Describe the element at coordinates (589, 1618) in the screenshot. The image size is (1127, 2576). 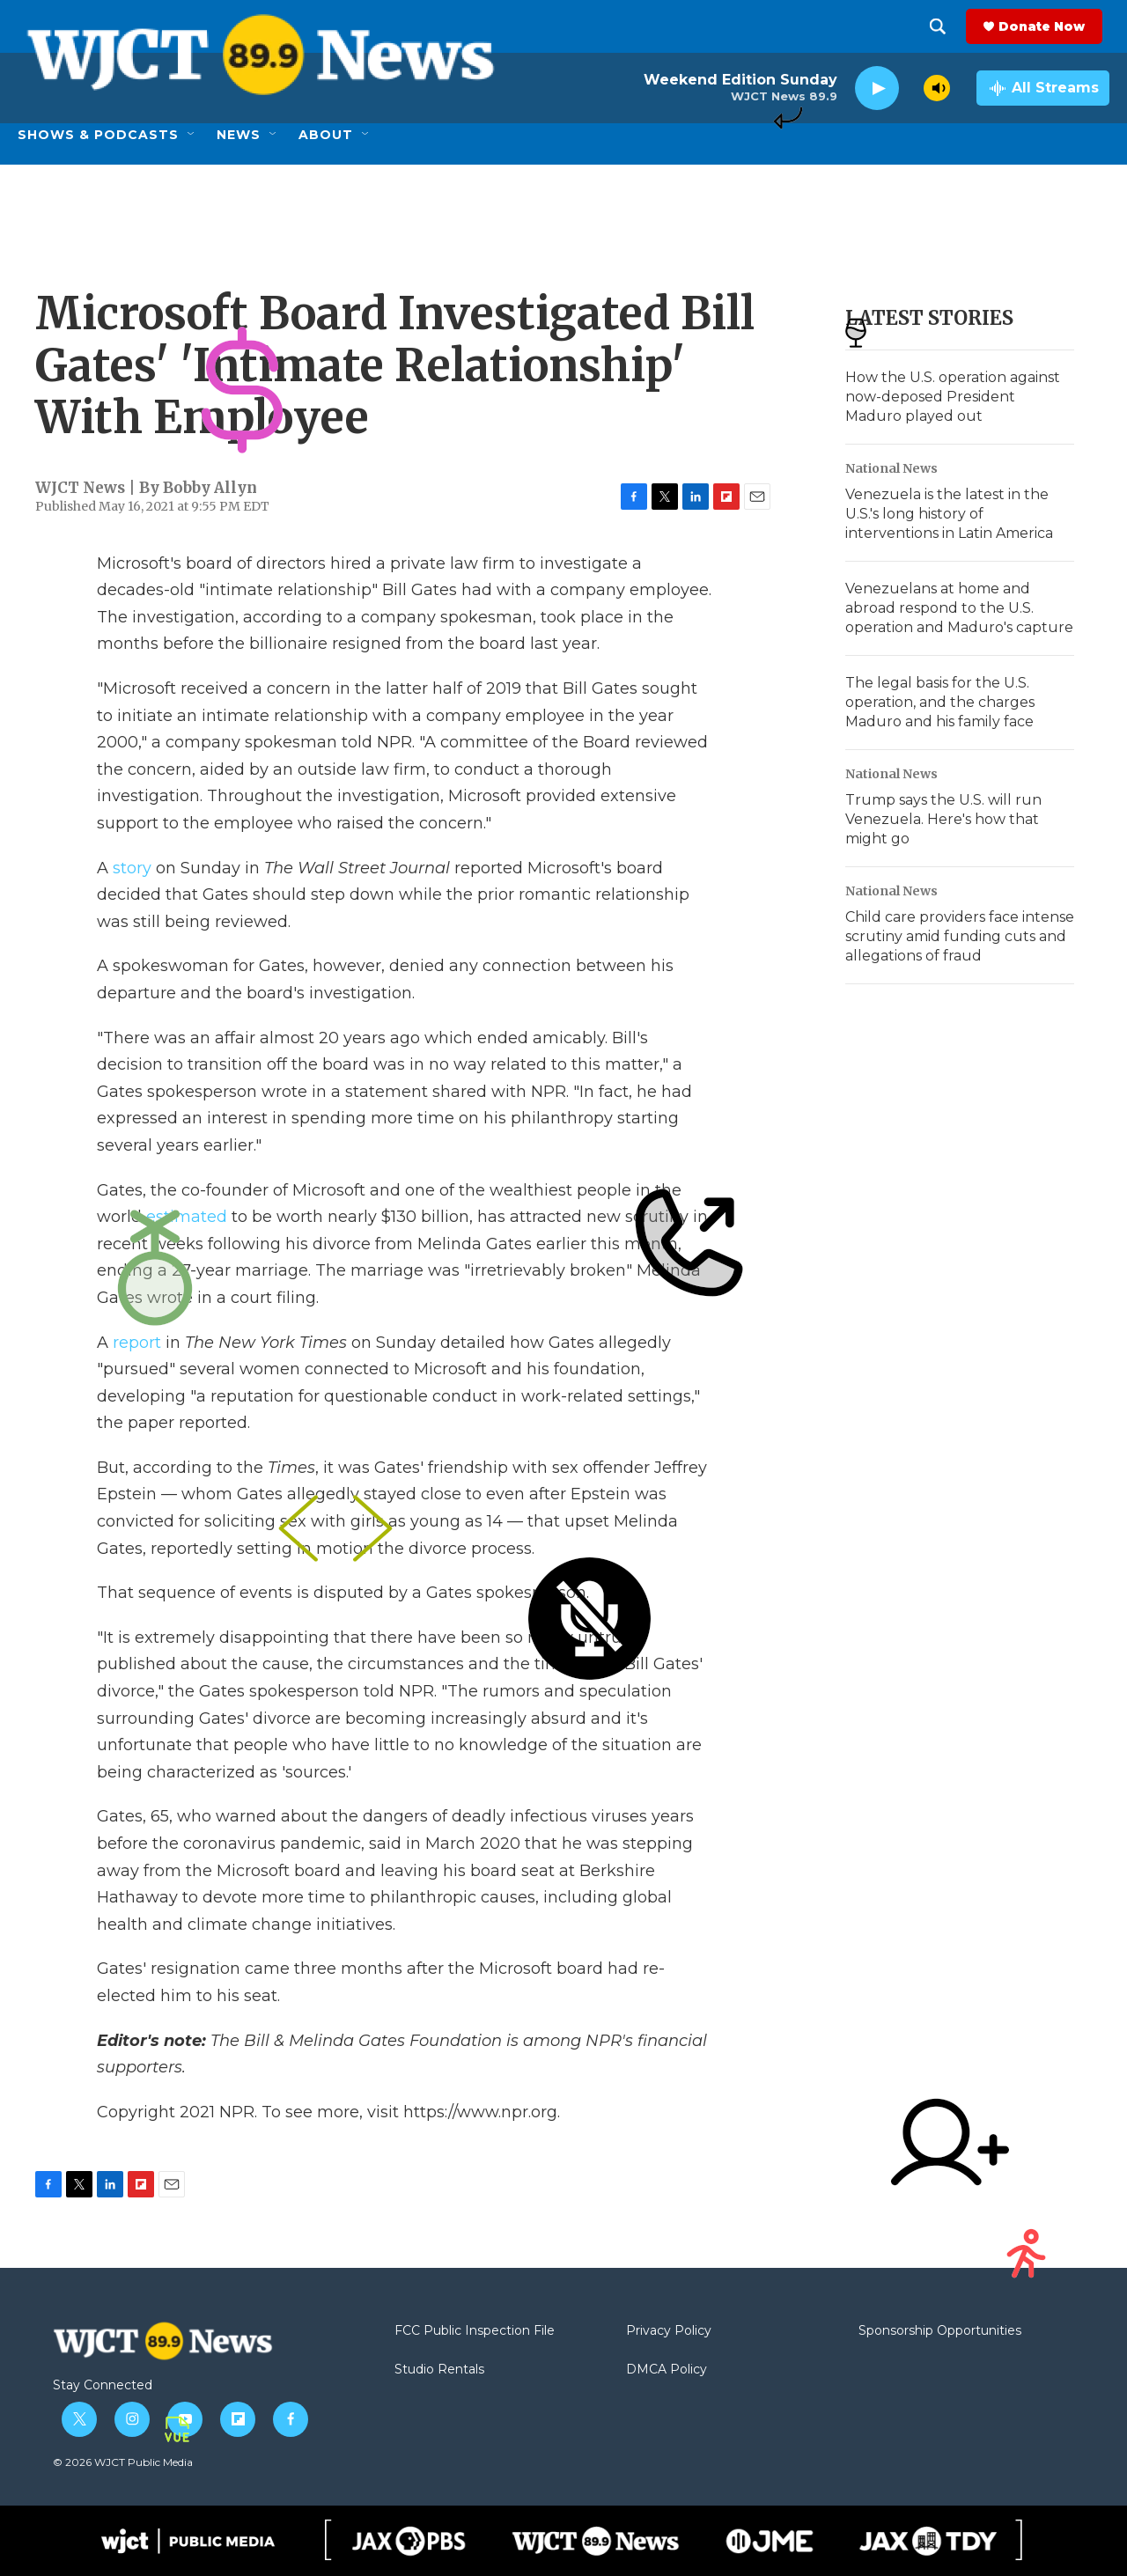
I see `microphone is muted` at that location.